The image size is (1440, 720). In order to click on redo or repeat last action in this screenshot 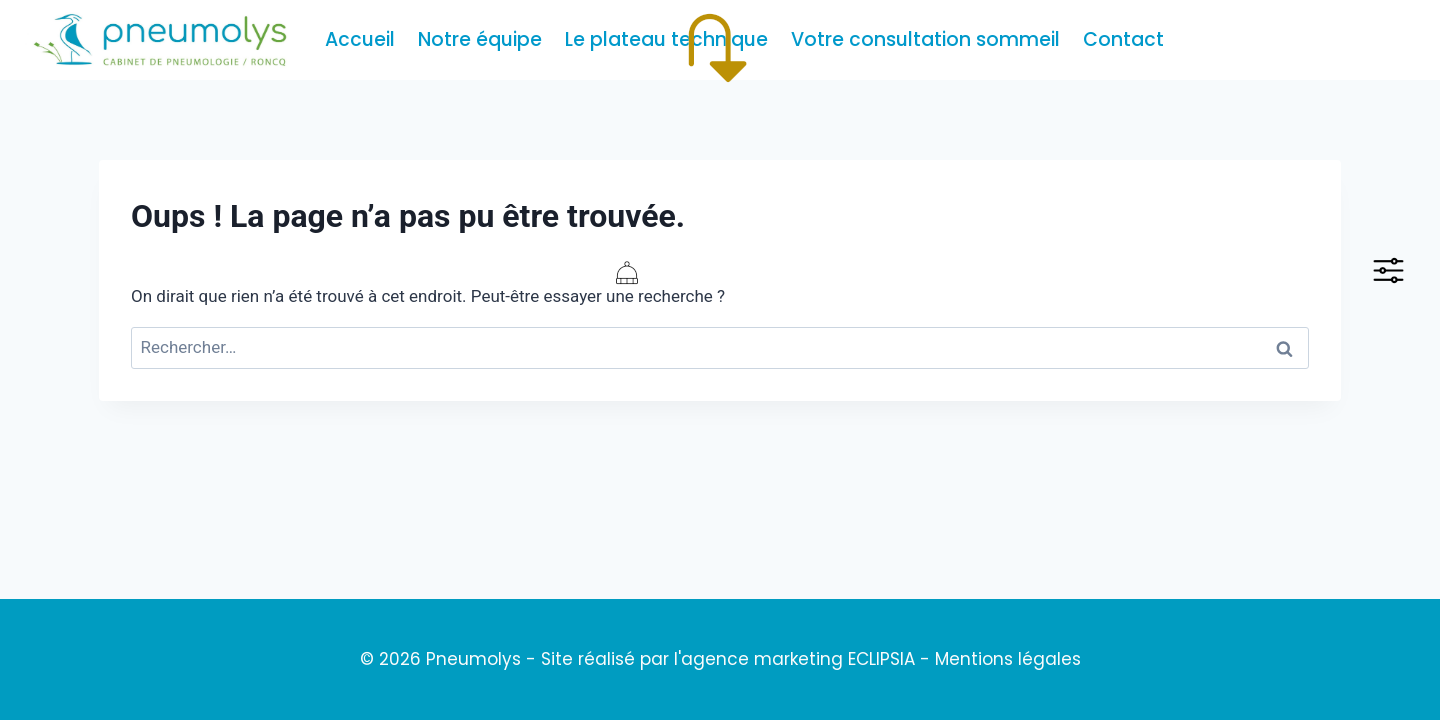, I will do `click(715, 48)`.